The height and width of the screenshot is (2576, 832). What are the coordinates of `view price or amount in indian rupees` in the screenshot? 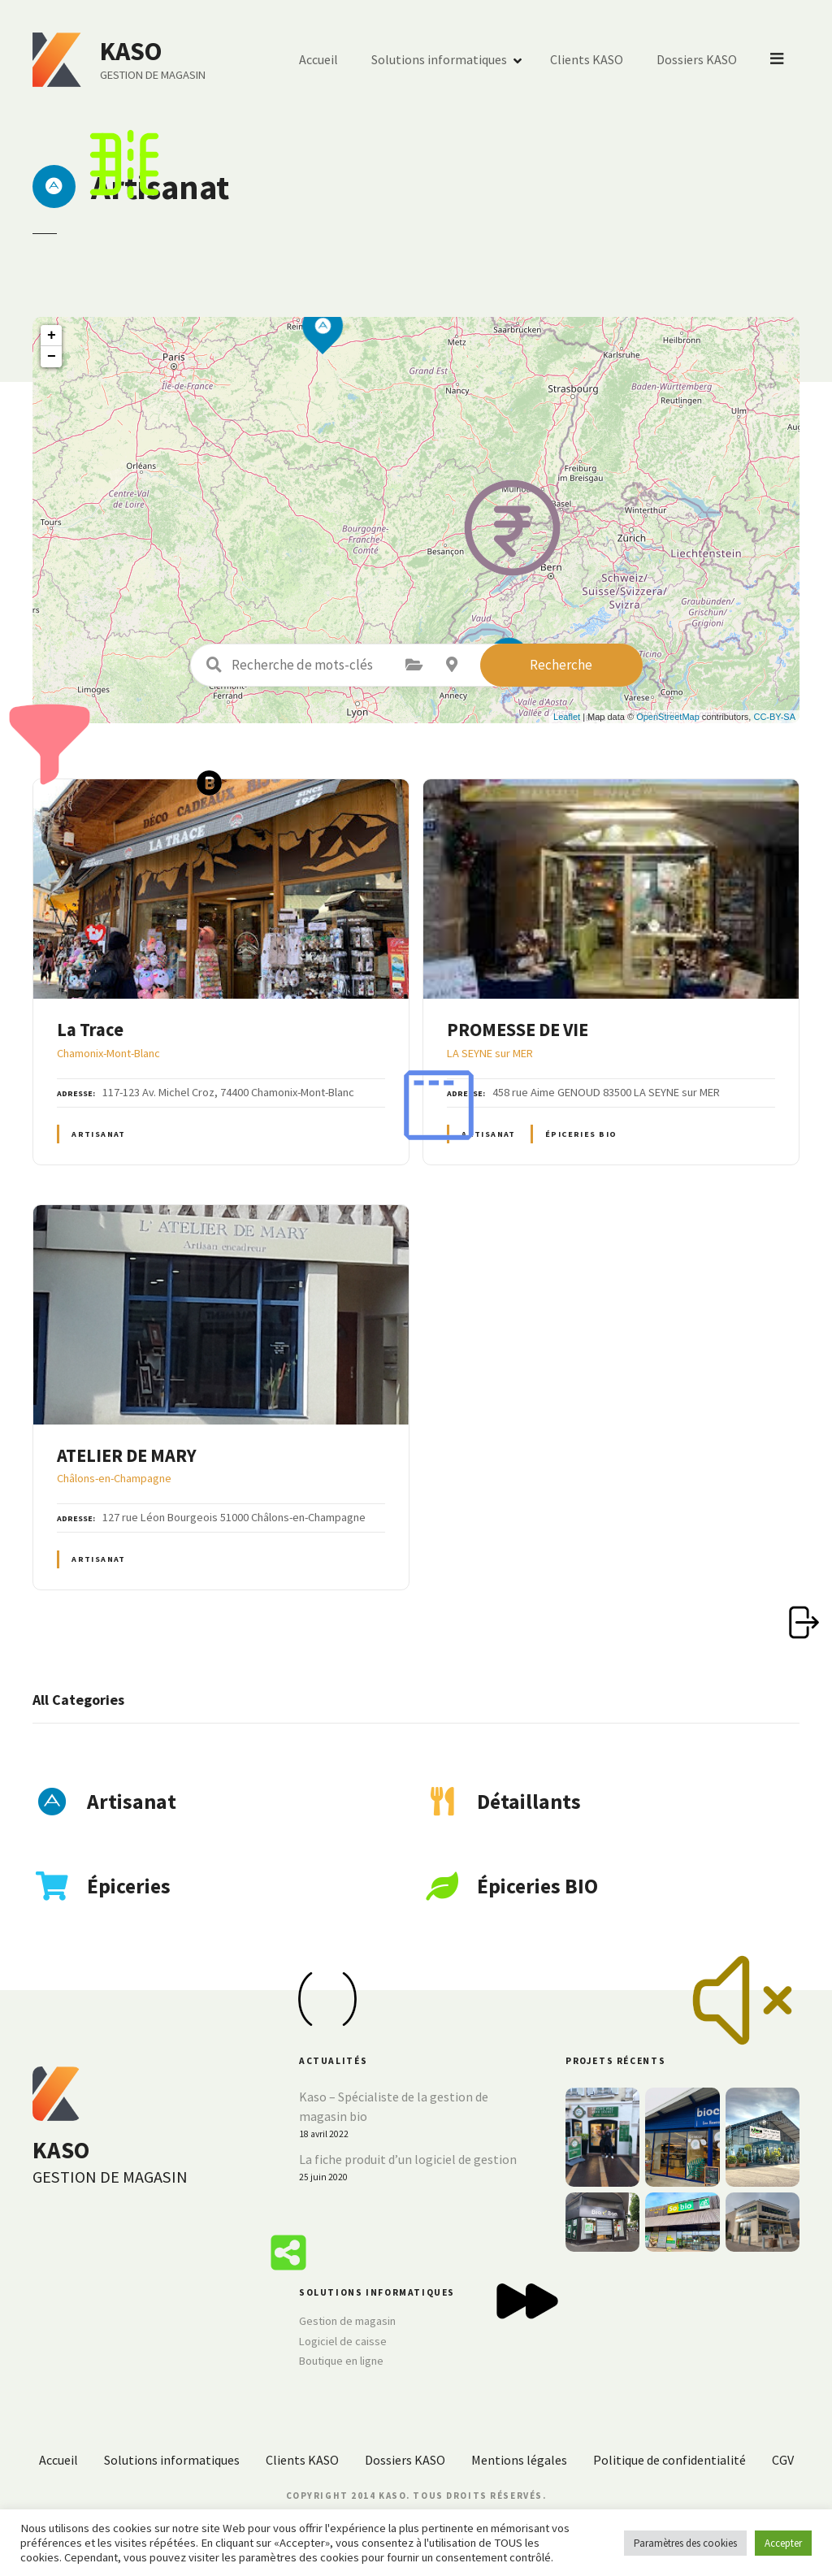 It's located at (512, 527).